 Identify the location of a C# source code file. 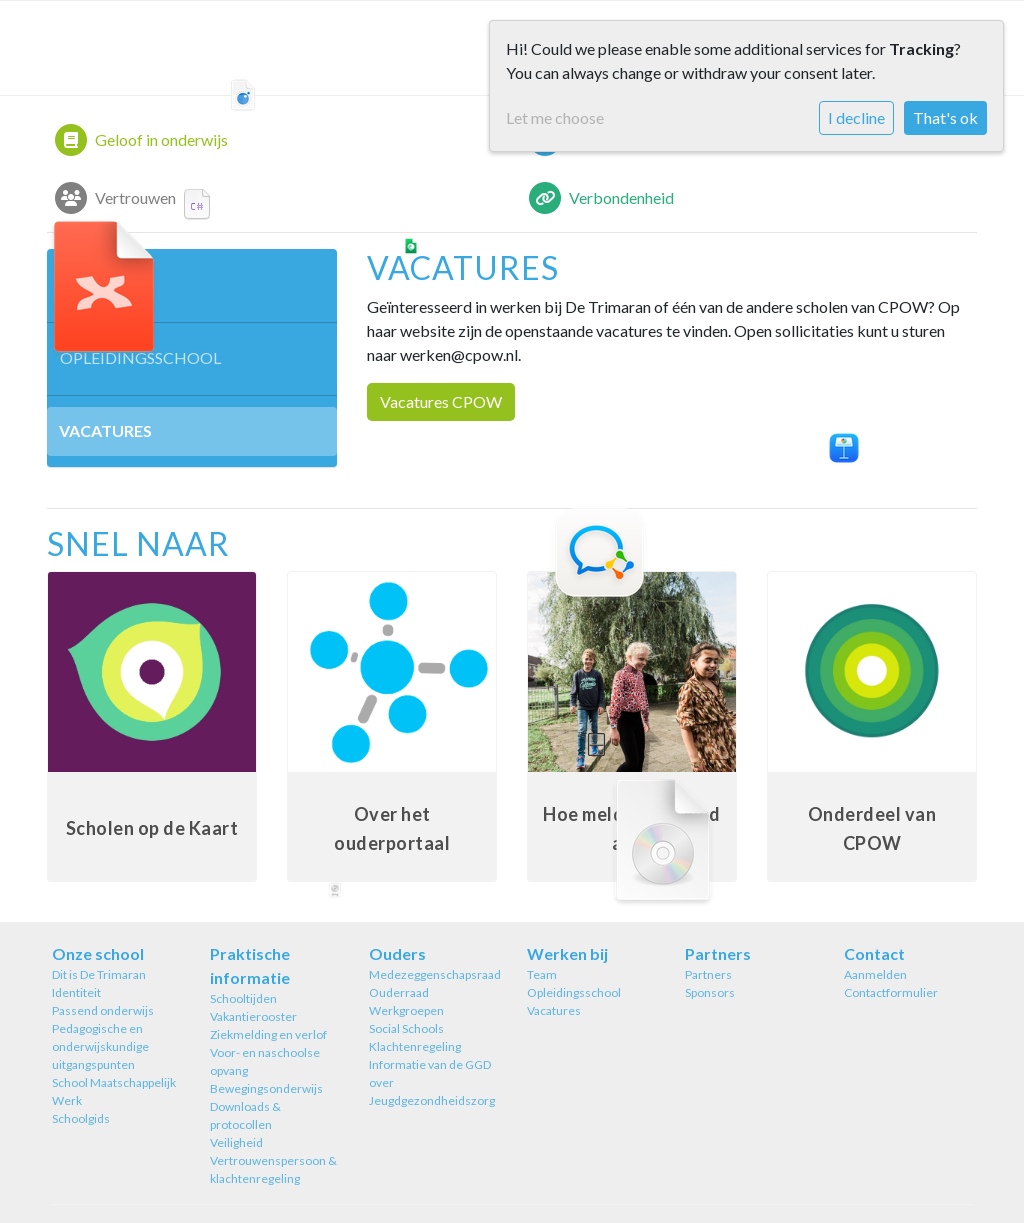
(197, 204).